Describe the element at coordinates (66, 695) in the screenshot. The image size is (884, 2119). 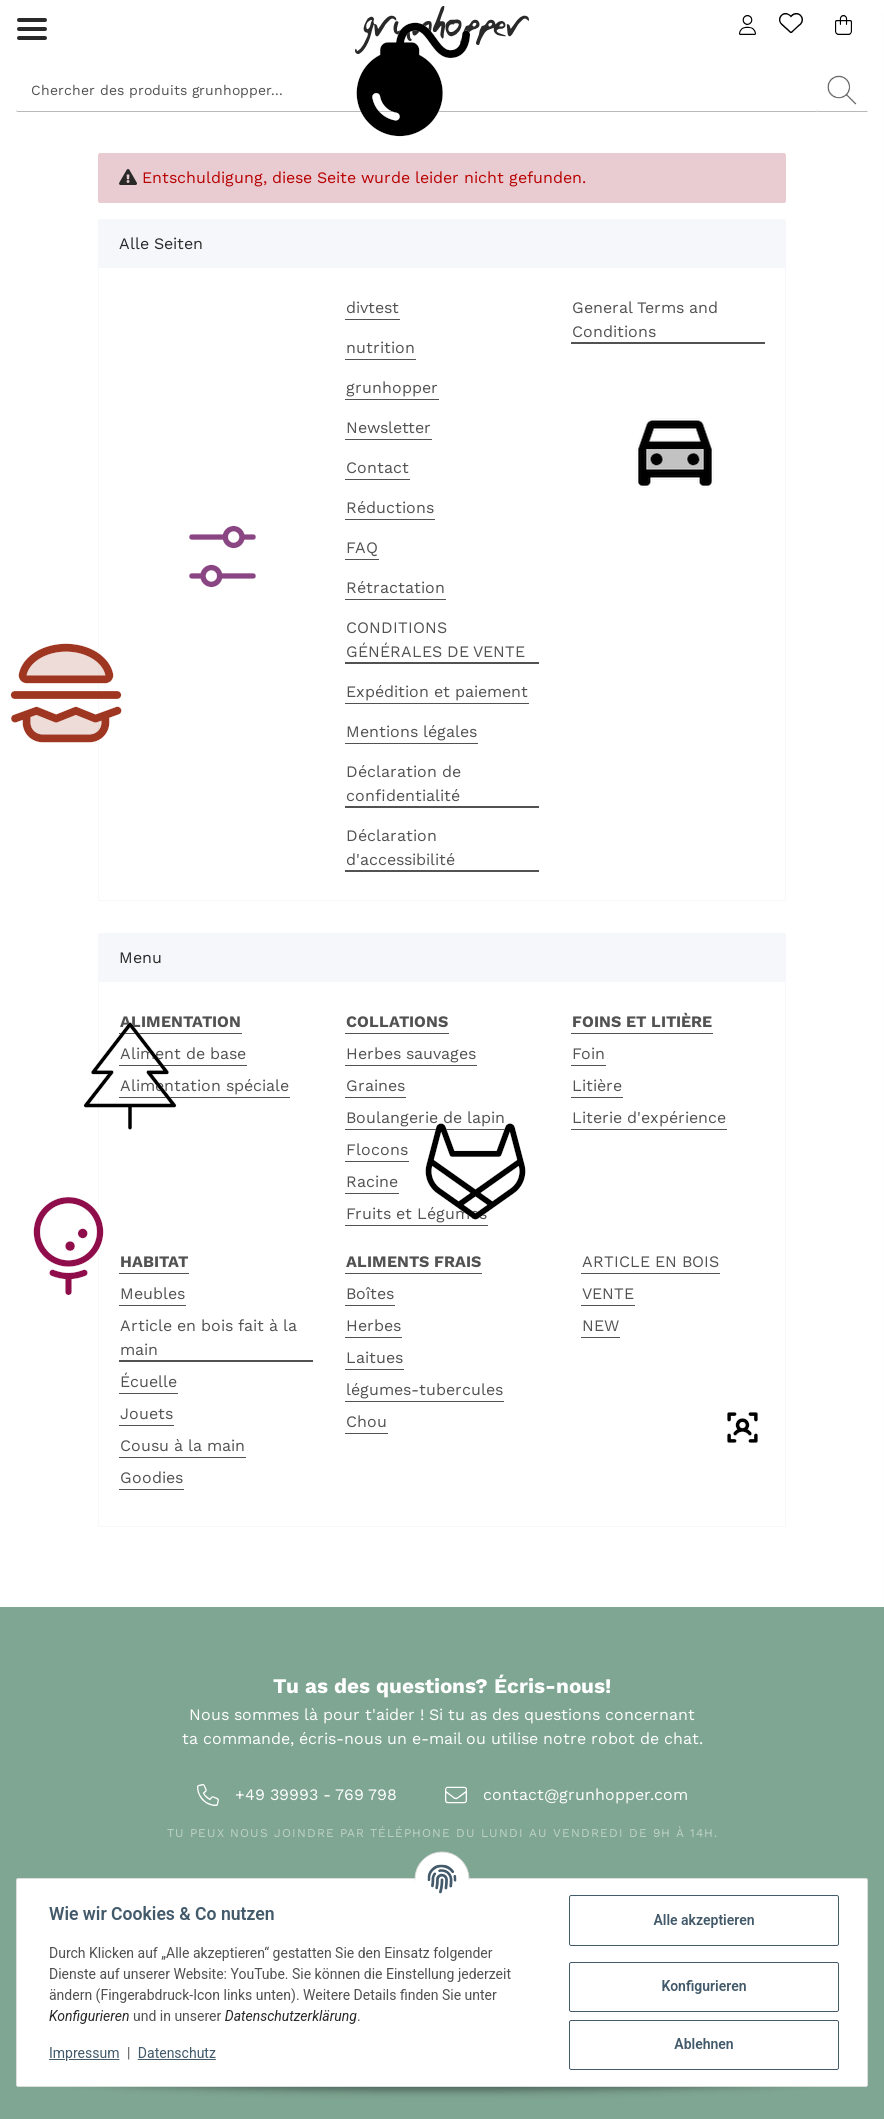
I see `view food or restaurant options` at that location.